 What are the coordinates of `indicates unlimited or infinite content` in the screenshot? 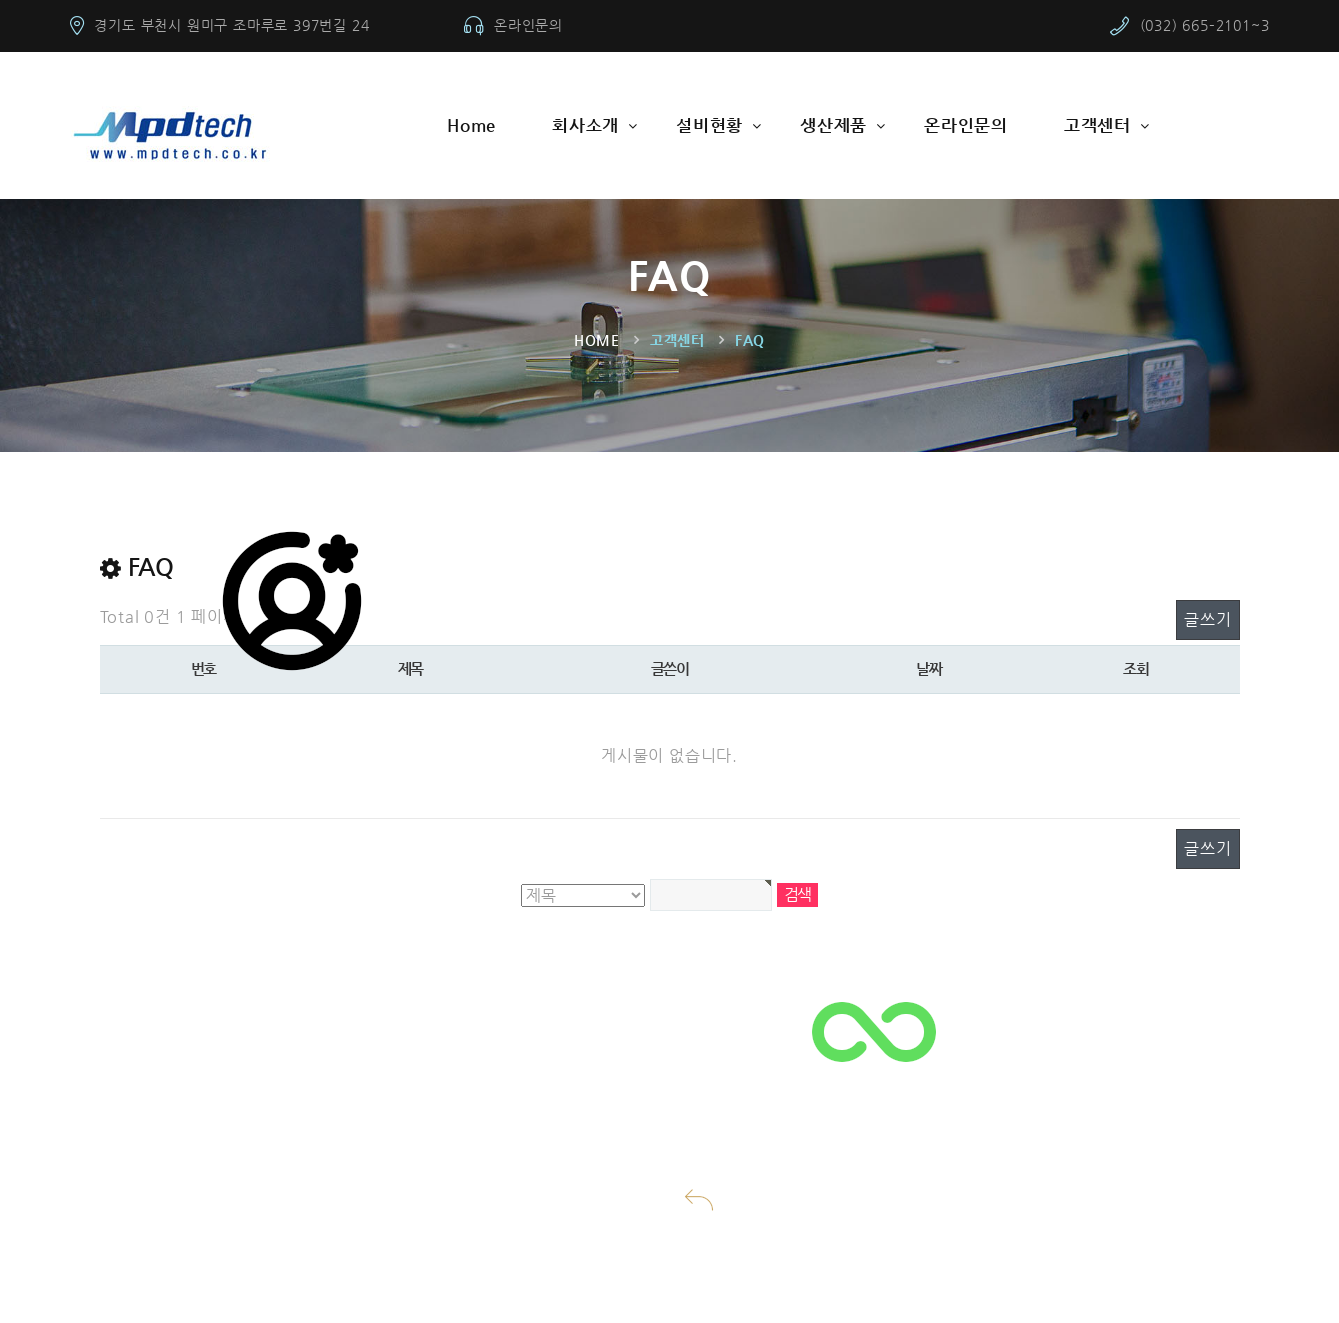 It's located at (874, 1032).